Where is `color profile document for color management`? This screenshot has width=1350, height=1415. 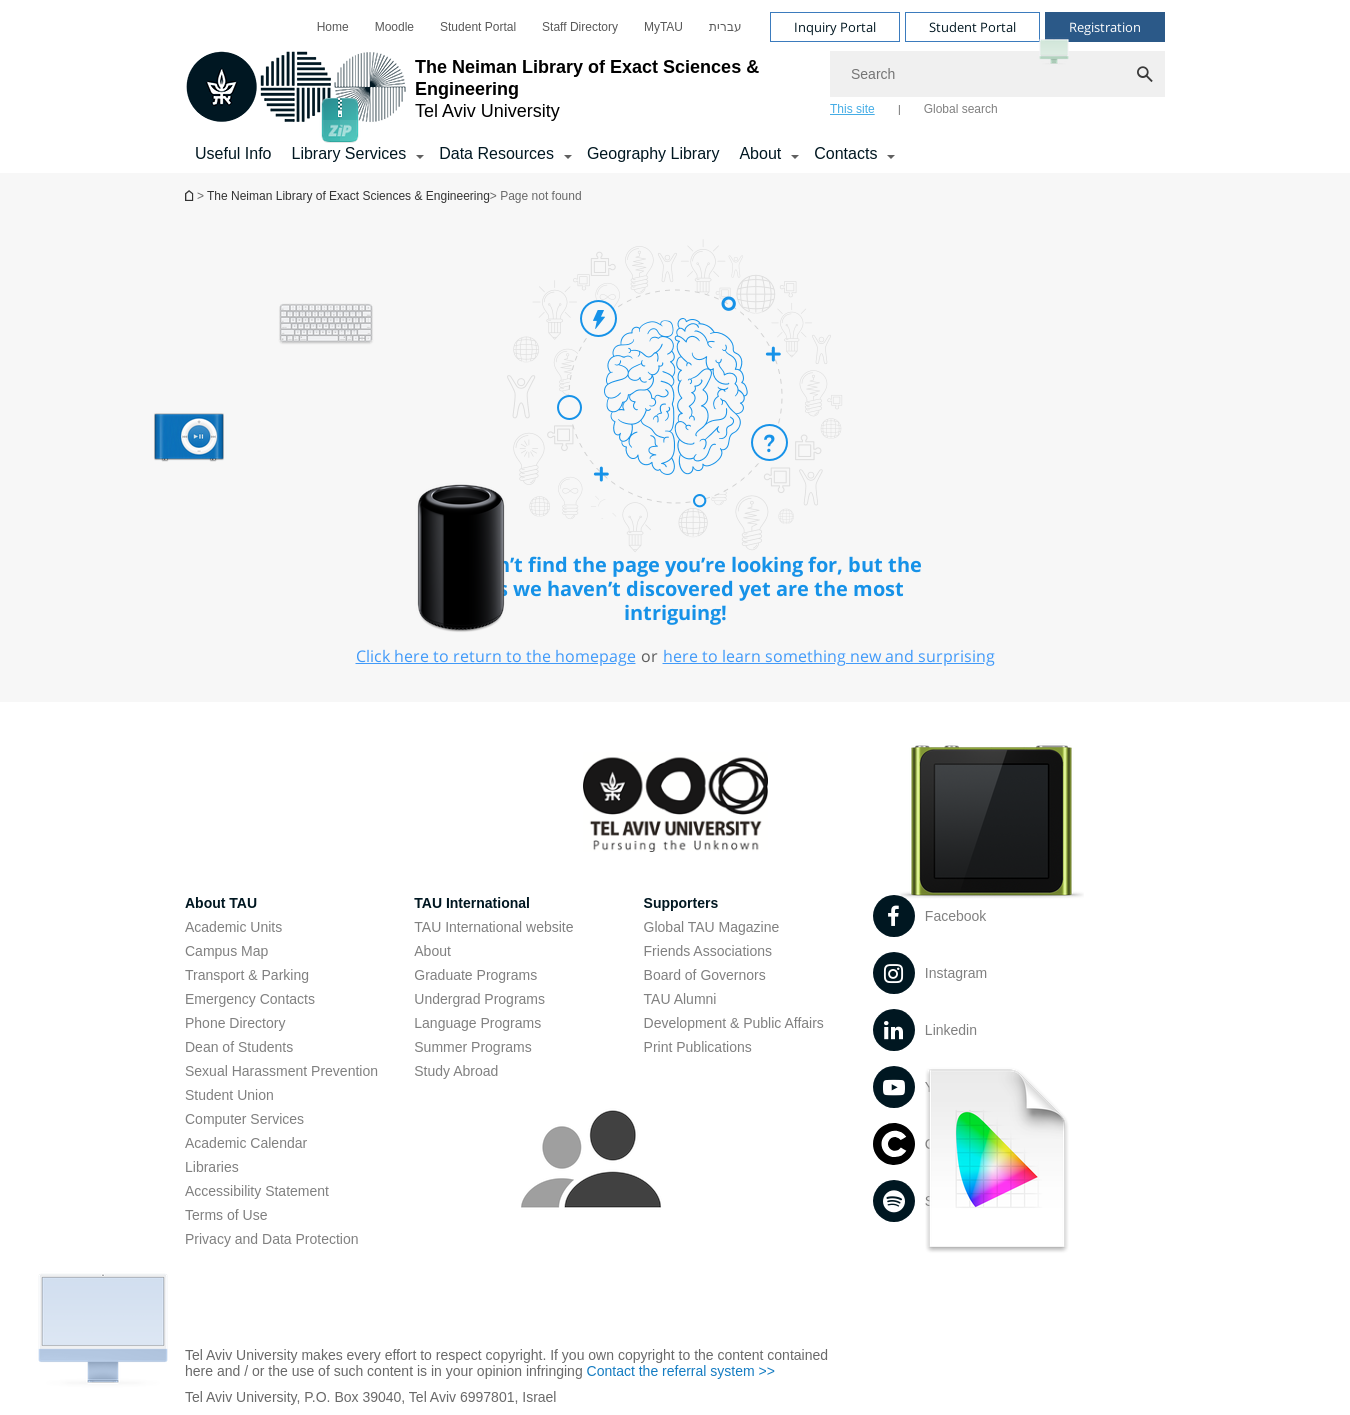
color profile document for color management is located at coordinates (997, 1163).